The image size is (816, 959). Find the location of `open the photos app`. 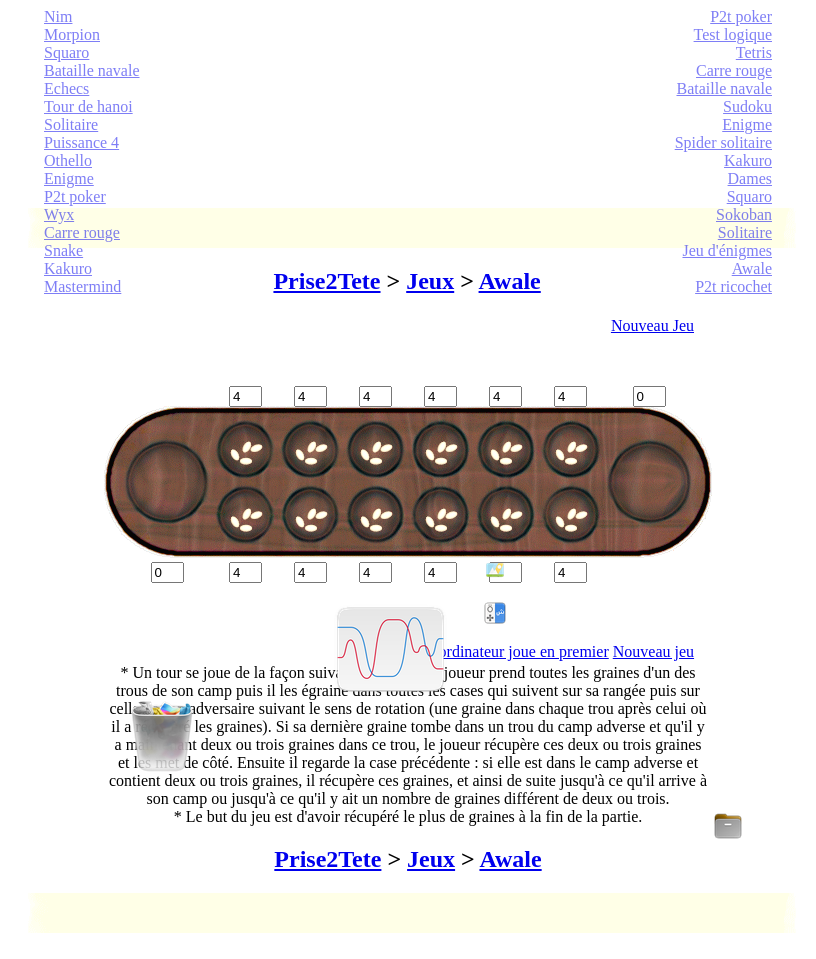

open the photos app is located at coordinates (495, 570).